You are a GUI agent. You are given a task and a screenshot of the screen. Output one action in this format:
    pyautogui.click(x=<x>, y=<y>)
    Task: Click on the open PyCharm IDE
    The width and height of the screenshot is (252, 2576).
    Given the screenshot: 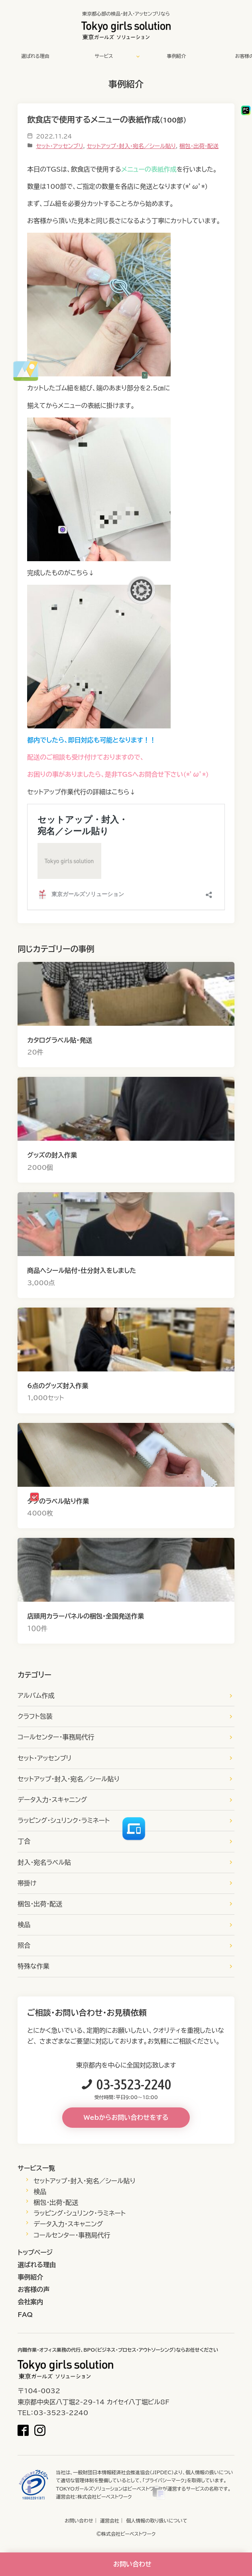 What is the action you would take?
    pyautogui.click(x=246, y=110)
    